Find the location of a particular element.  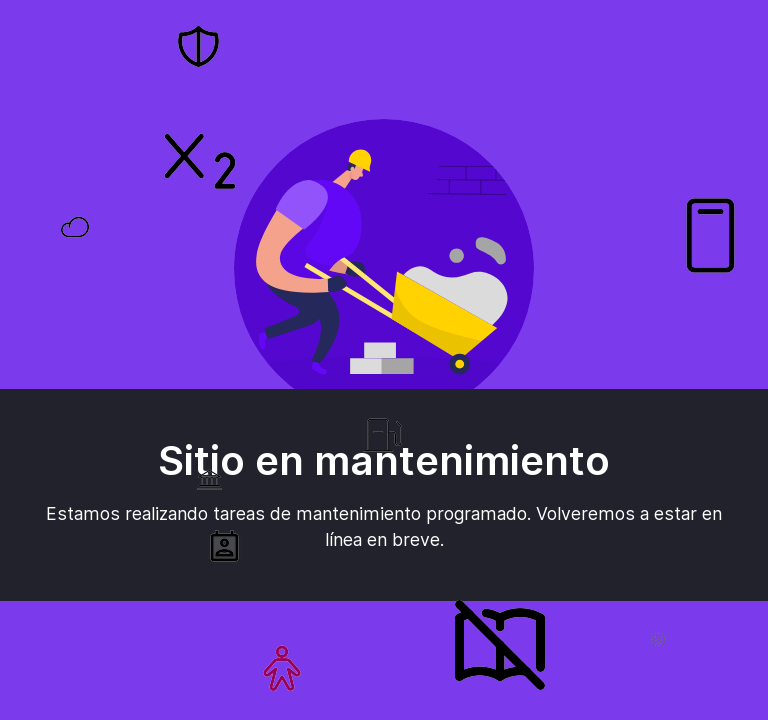

react to a message with anger is located at coordinates (658, 639).